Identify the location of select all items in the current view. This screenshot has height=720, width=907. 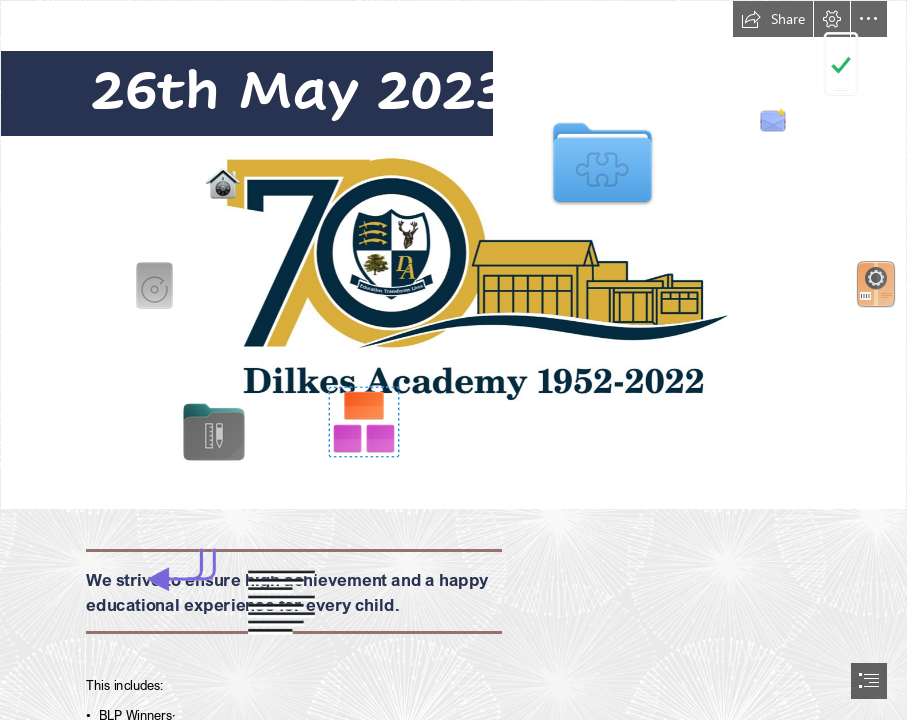
(364, 422).